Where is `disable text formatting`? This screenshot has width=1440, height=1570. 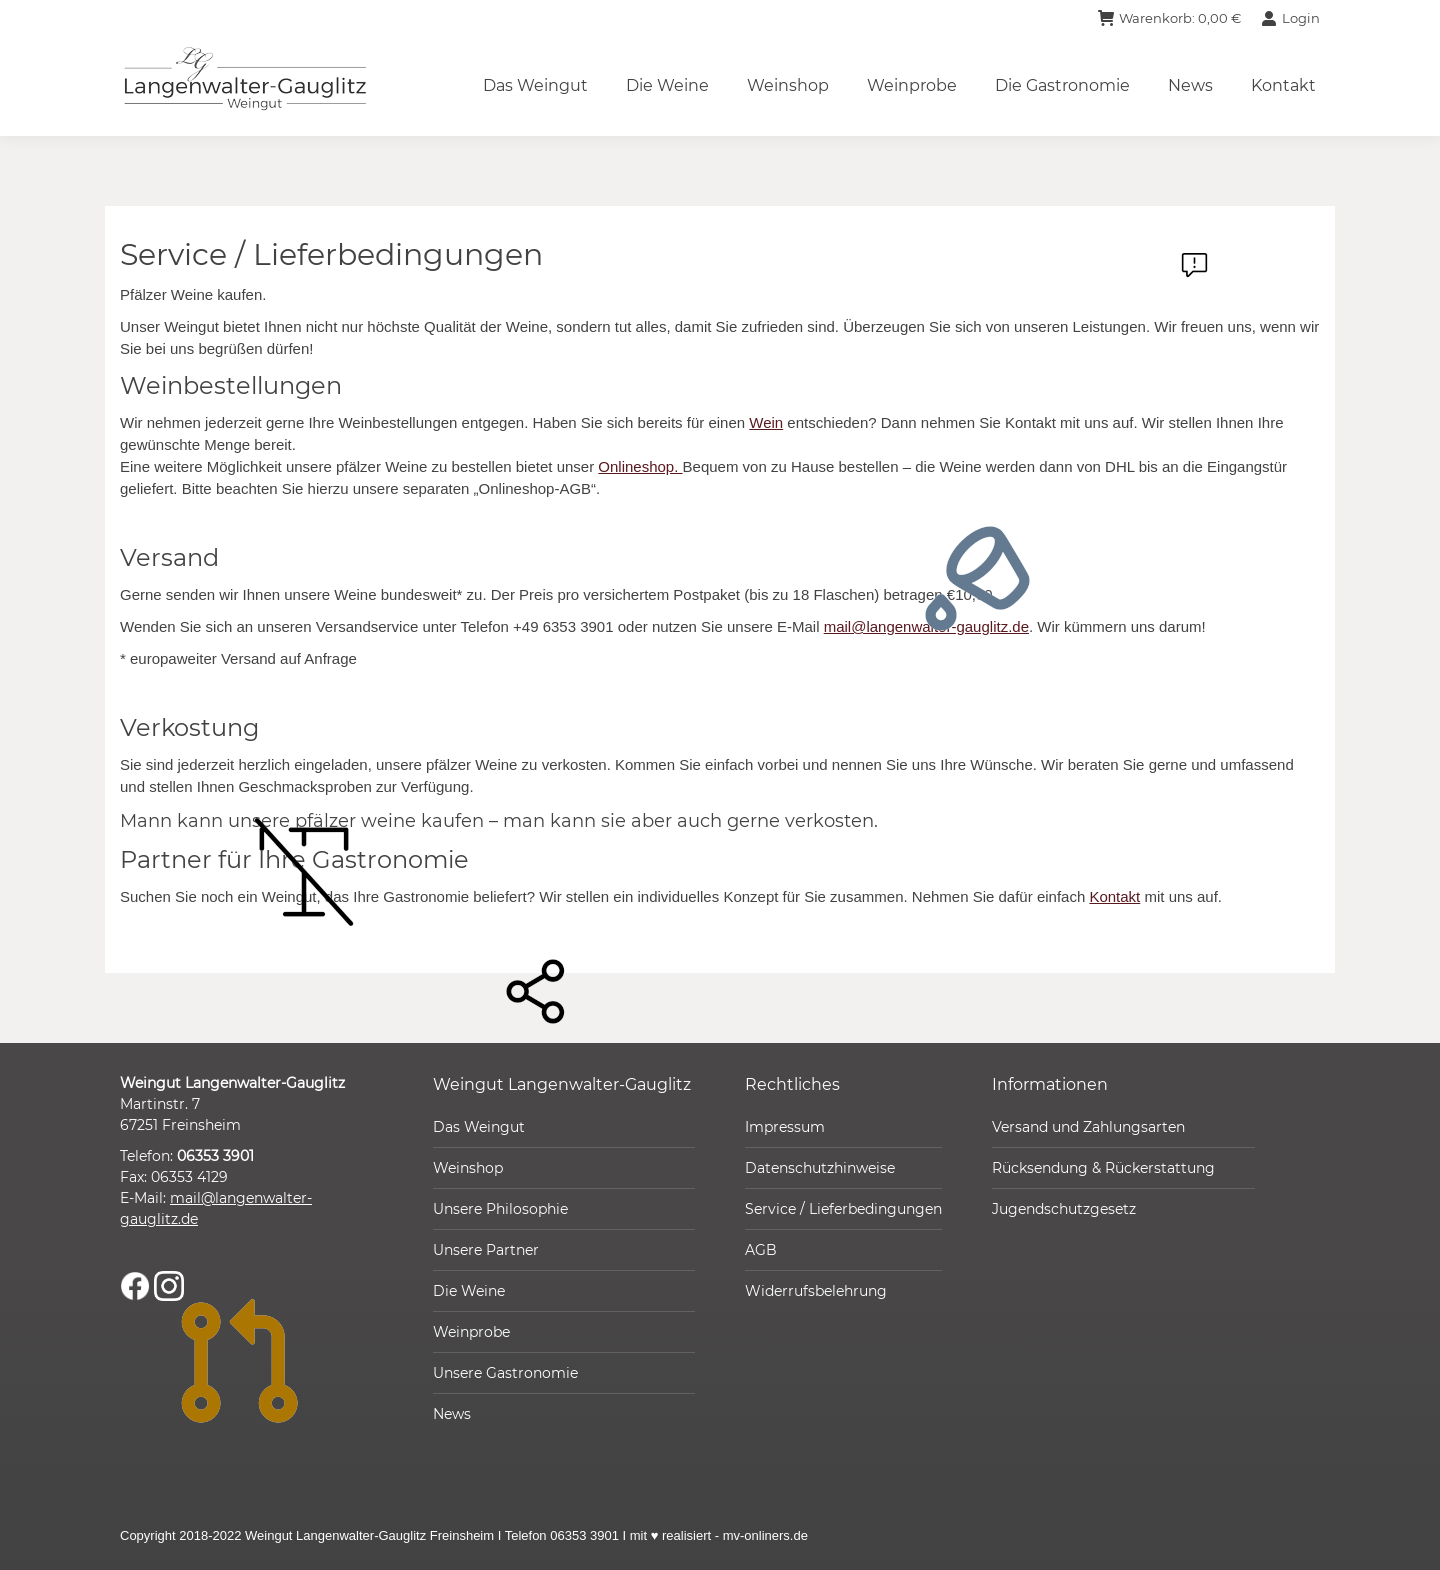 disable text formatting is located at coordinates (304, 872).